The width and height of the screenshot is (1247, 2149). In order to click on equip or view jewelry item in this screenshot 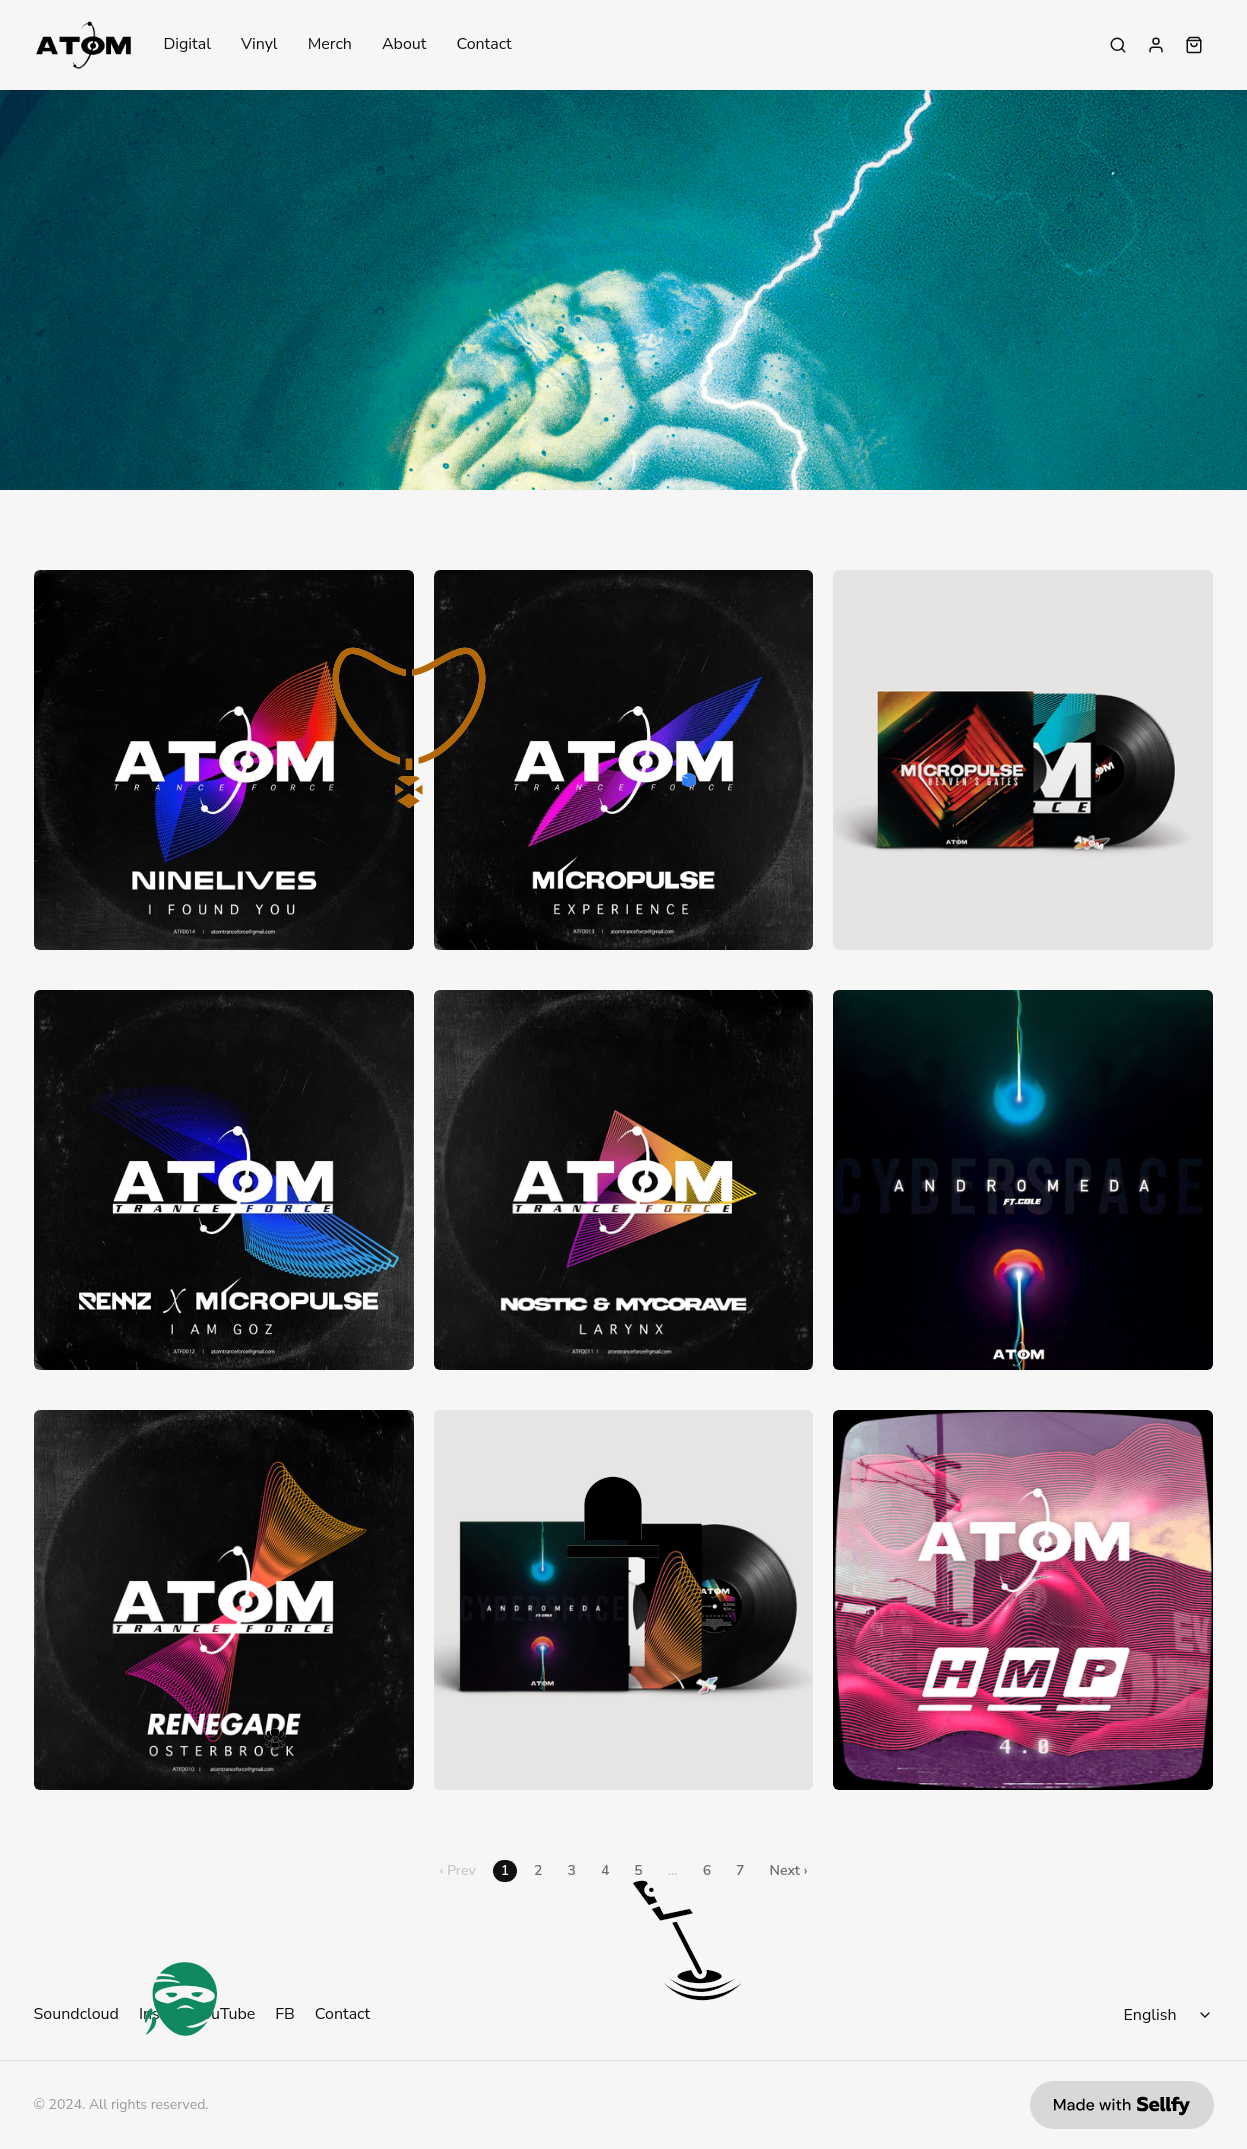, I will do `click(409, 728)`.